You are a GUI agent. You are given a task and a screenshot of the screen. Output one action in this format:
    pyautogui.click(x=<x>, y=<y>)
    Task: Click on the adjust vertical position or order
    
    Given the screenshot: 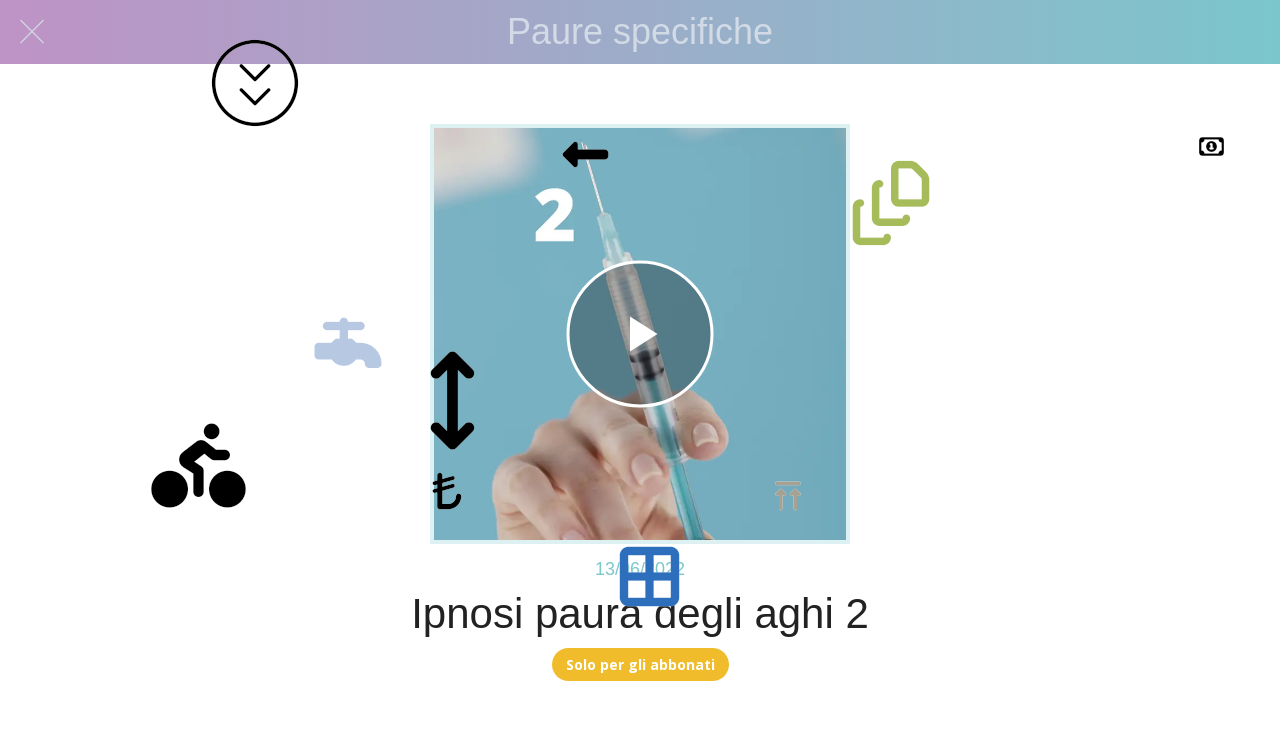 What is the action you would take?
    pyautogui.click(x=452, y=400)
    